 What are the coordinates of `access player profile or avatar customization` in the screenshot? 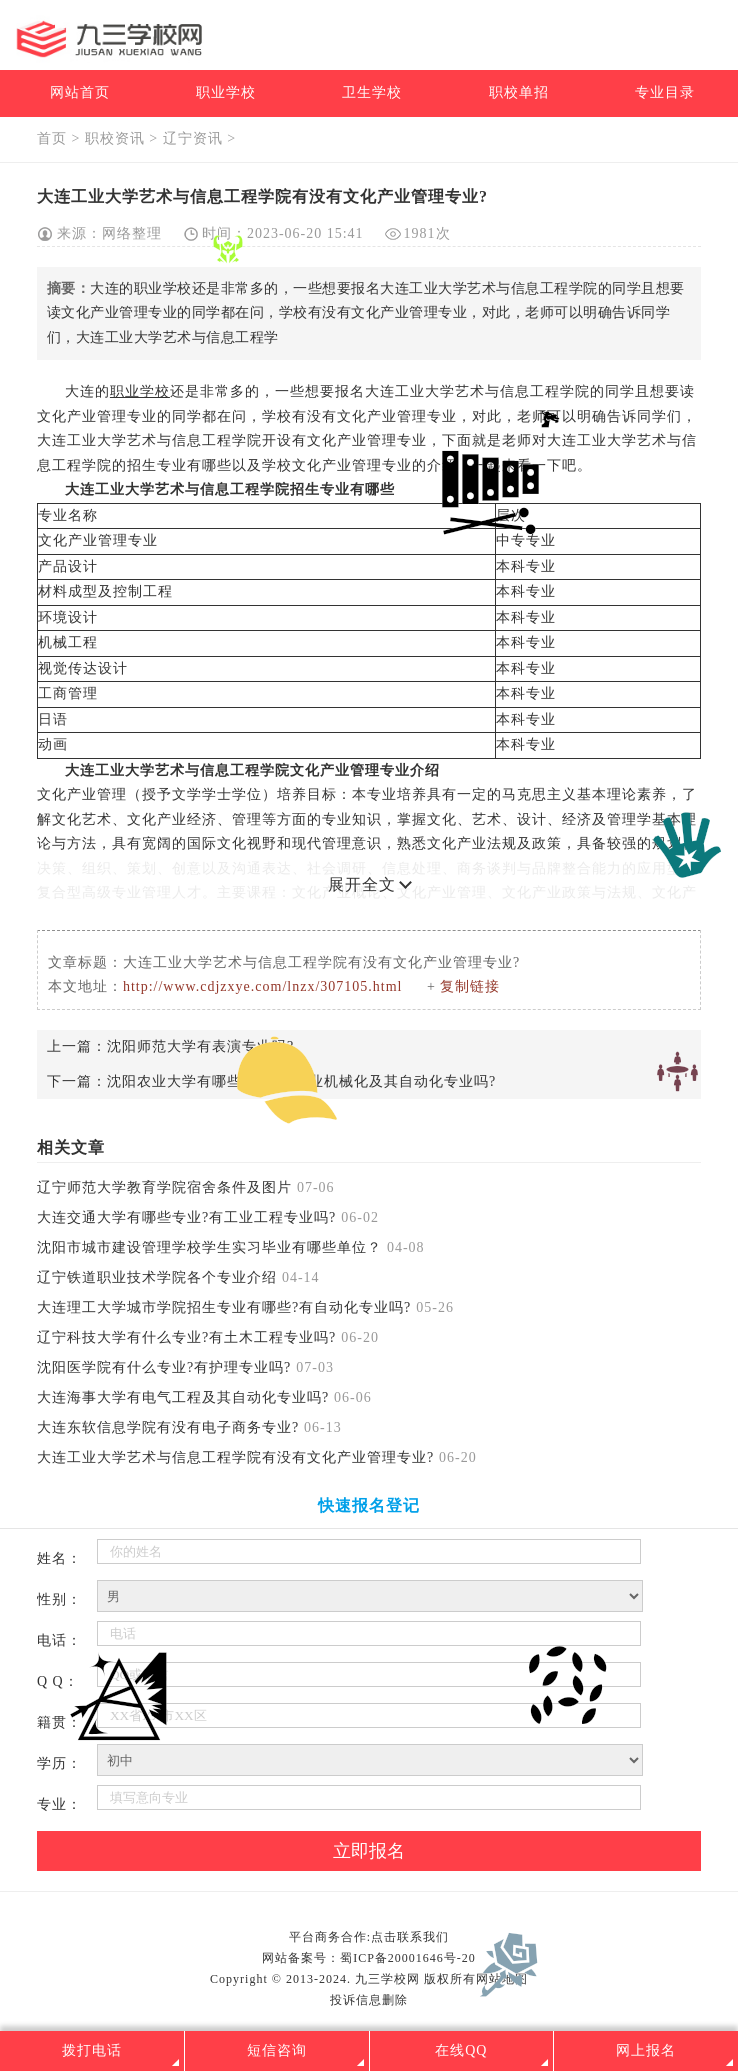 It's located at (287, 1080).